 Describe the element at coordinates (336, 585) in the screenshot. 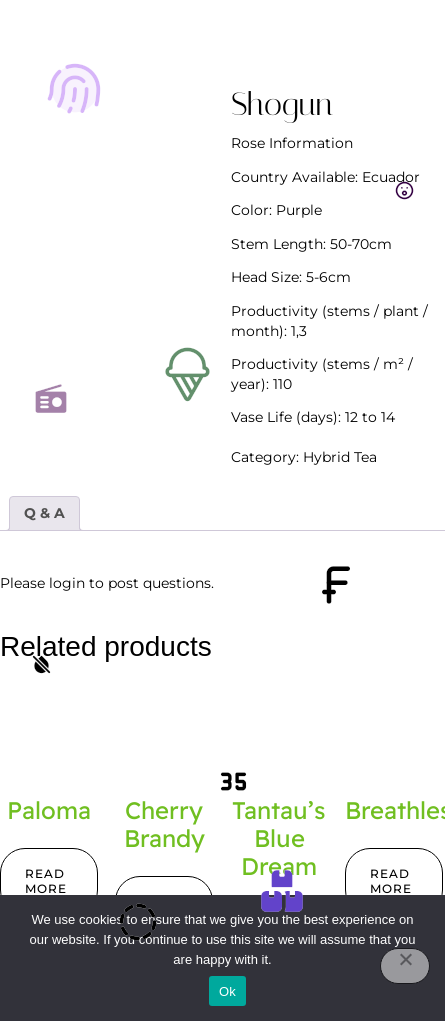

I see `indicates Swiss franc currency` at that location.